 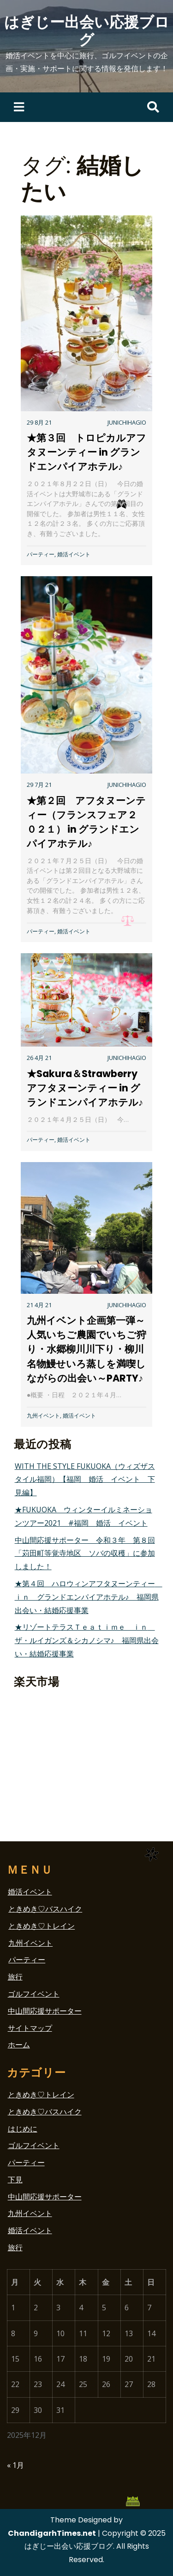 What do you see at coordinates (133, 2500) in the screenshot?
I see `view viking longhouse building` at bounding box center [133, 2500].